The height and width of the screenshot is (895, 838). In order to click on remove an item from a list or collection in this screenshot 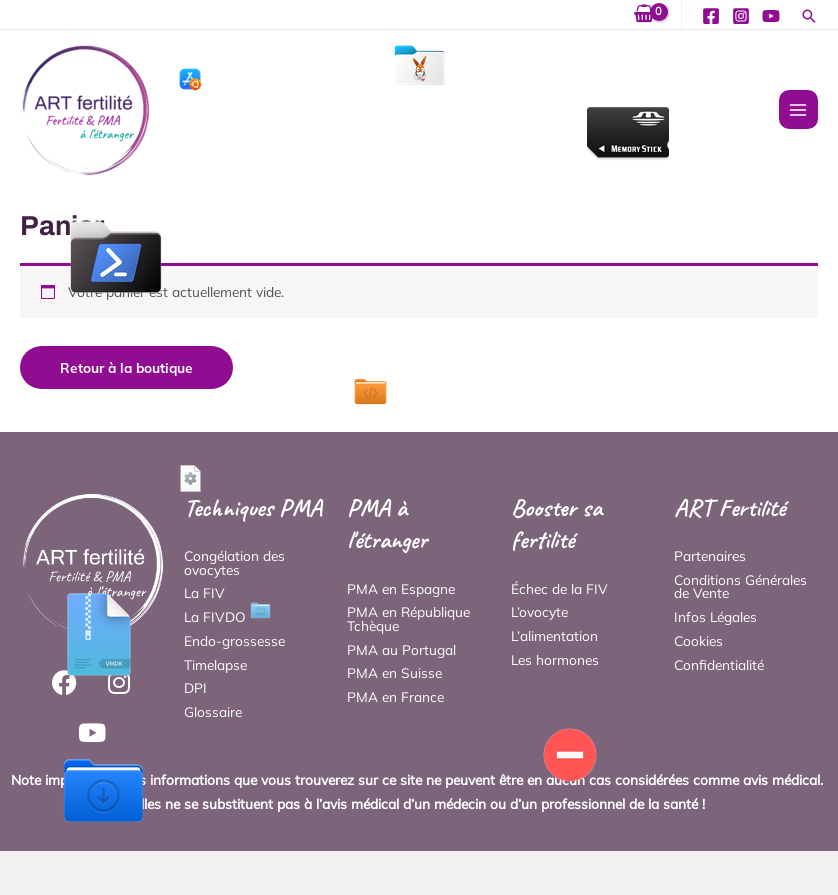, I will do `click(570, 755)`.